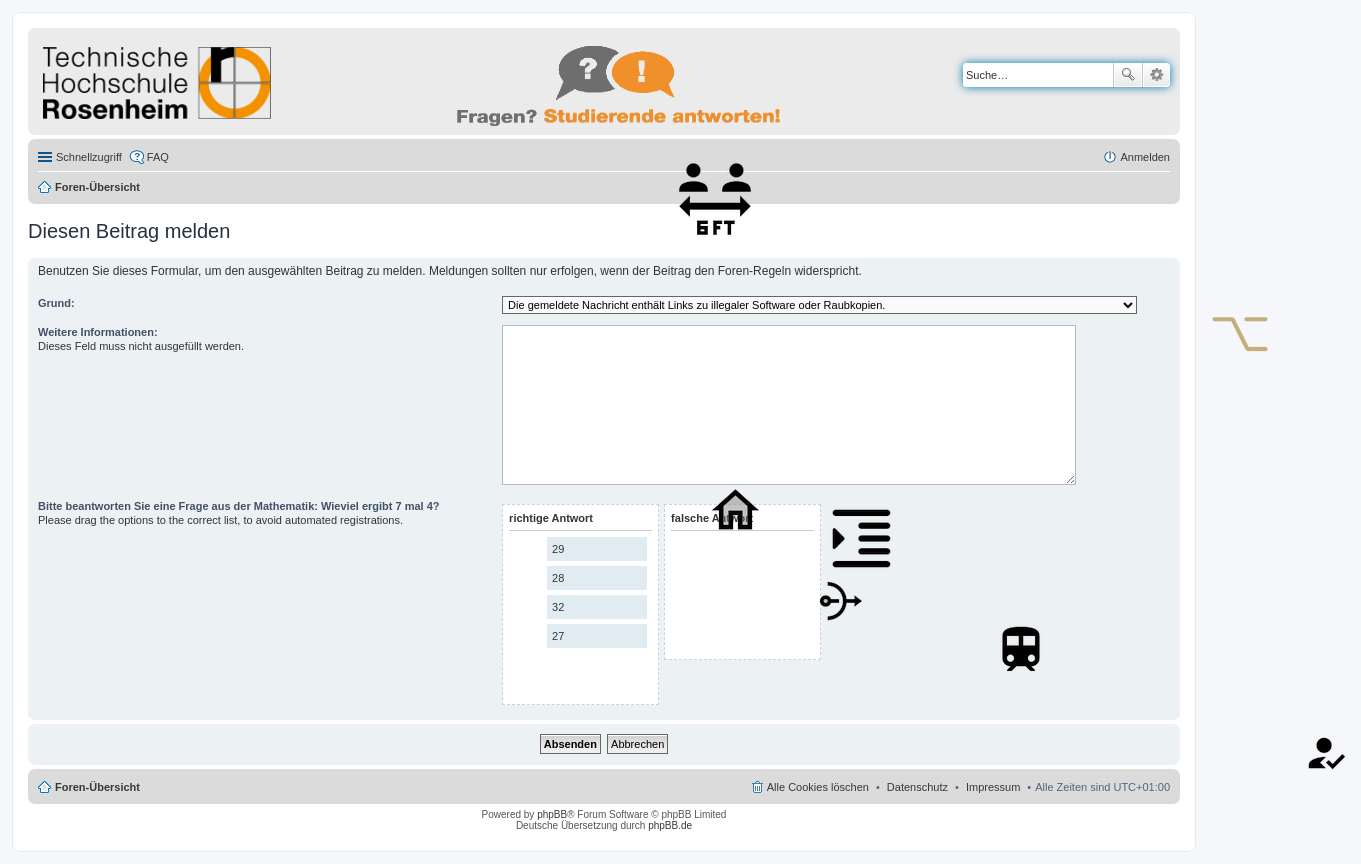 The width and height of the screenshot is (1361, 864). What do you see at coordinates (715, 199) in the screenshot?
I see `indicates social distancing requirement of 6 feet` at bounding box center [715, 199].